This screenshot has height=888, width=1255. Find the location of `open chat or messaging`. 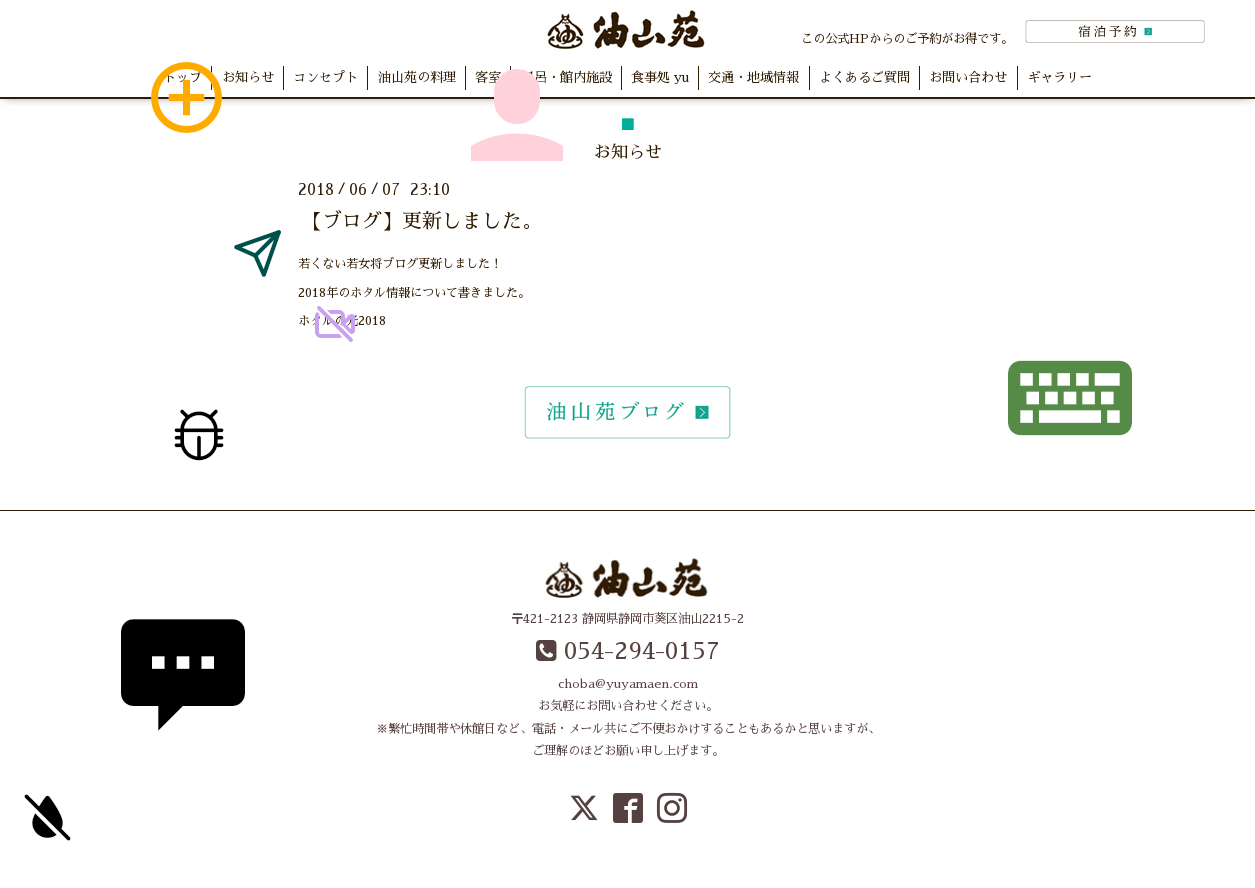

open chat or messaging is located at coordinates (183, 675).